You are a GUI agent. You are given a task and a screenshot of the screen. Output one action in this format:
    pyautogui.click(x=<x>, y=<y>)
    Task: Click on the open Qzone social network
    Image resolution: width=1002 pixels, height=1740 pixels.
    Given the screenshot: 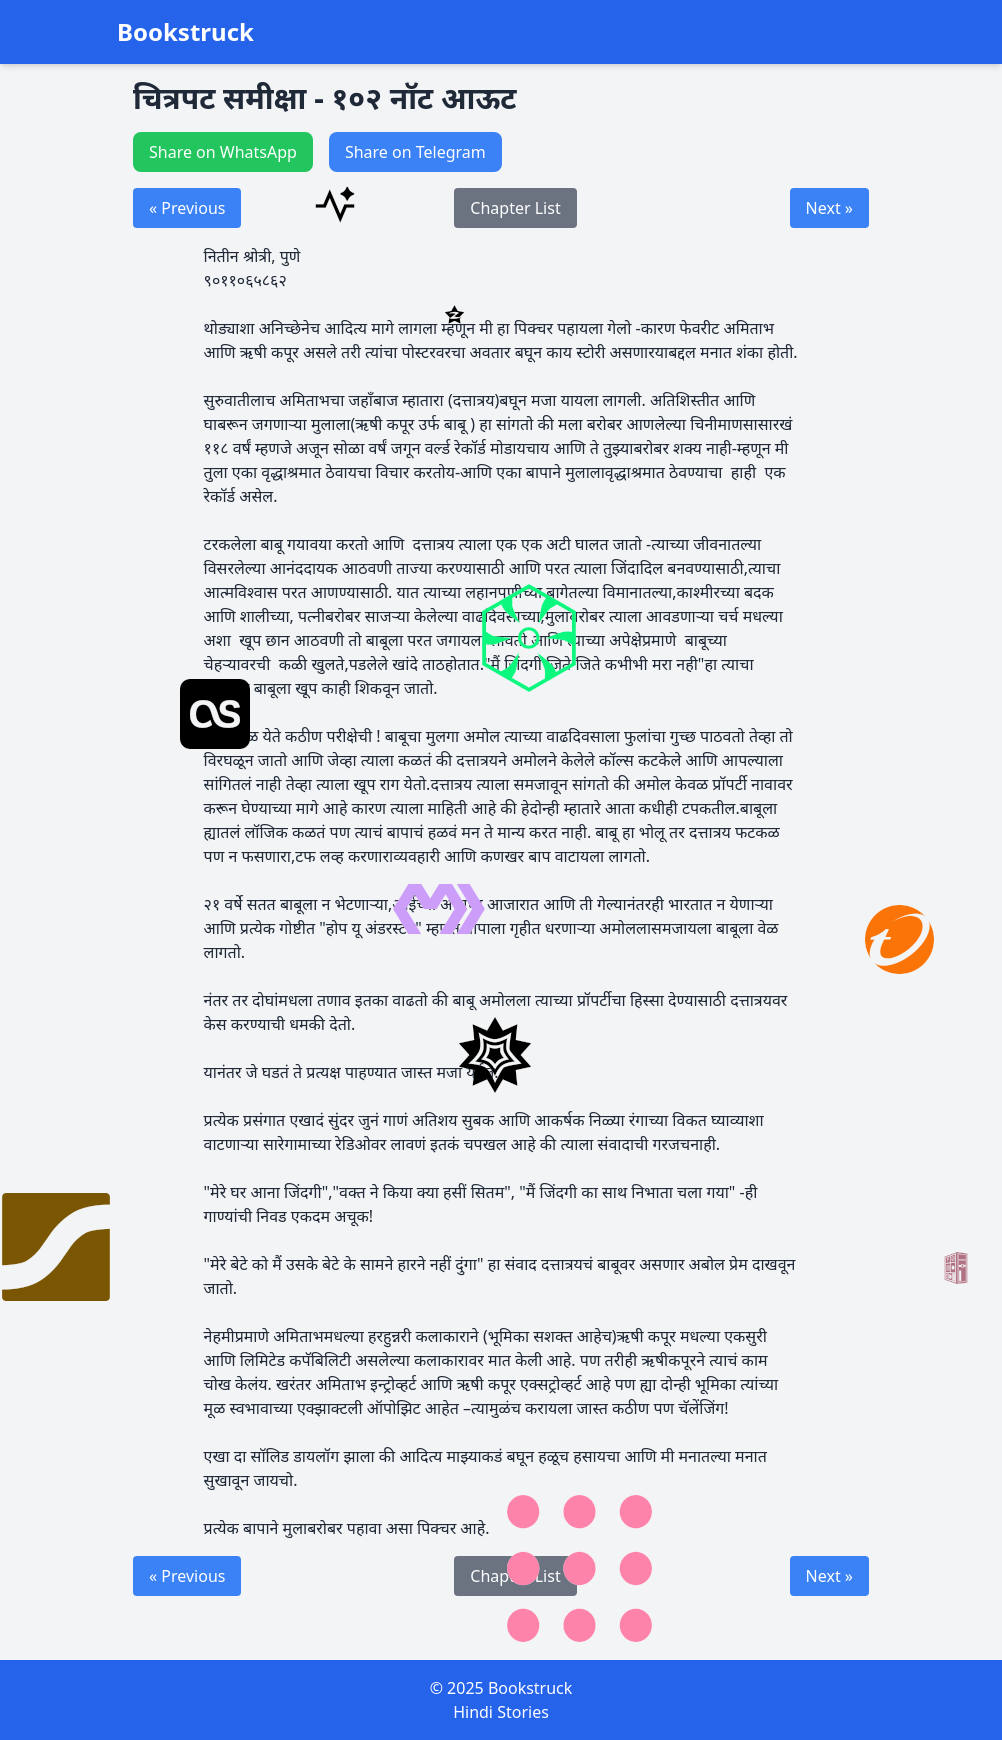 What is the action you would take?
    pyautogui.click(x=454, y=314)
    